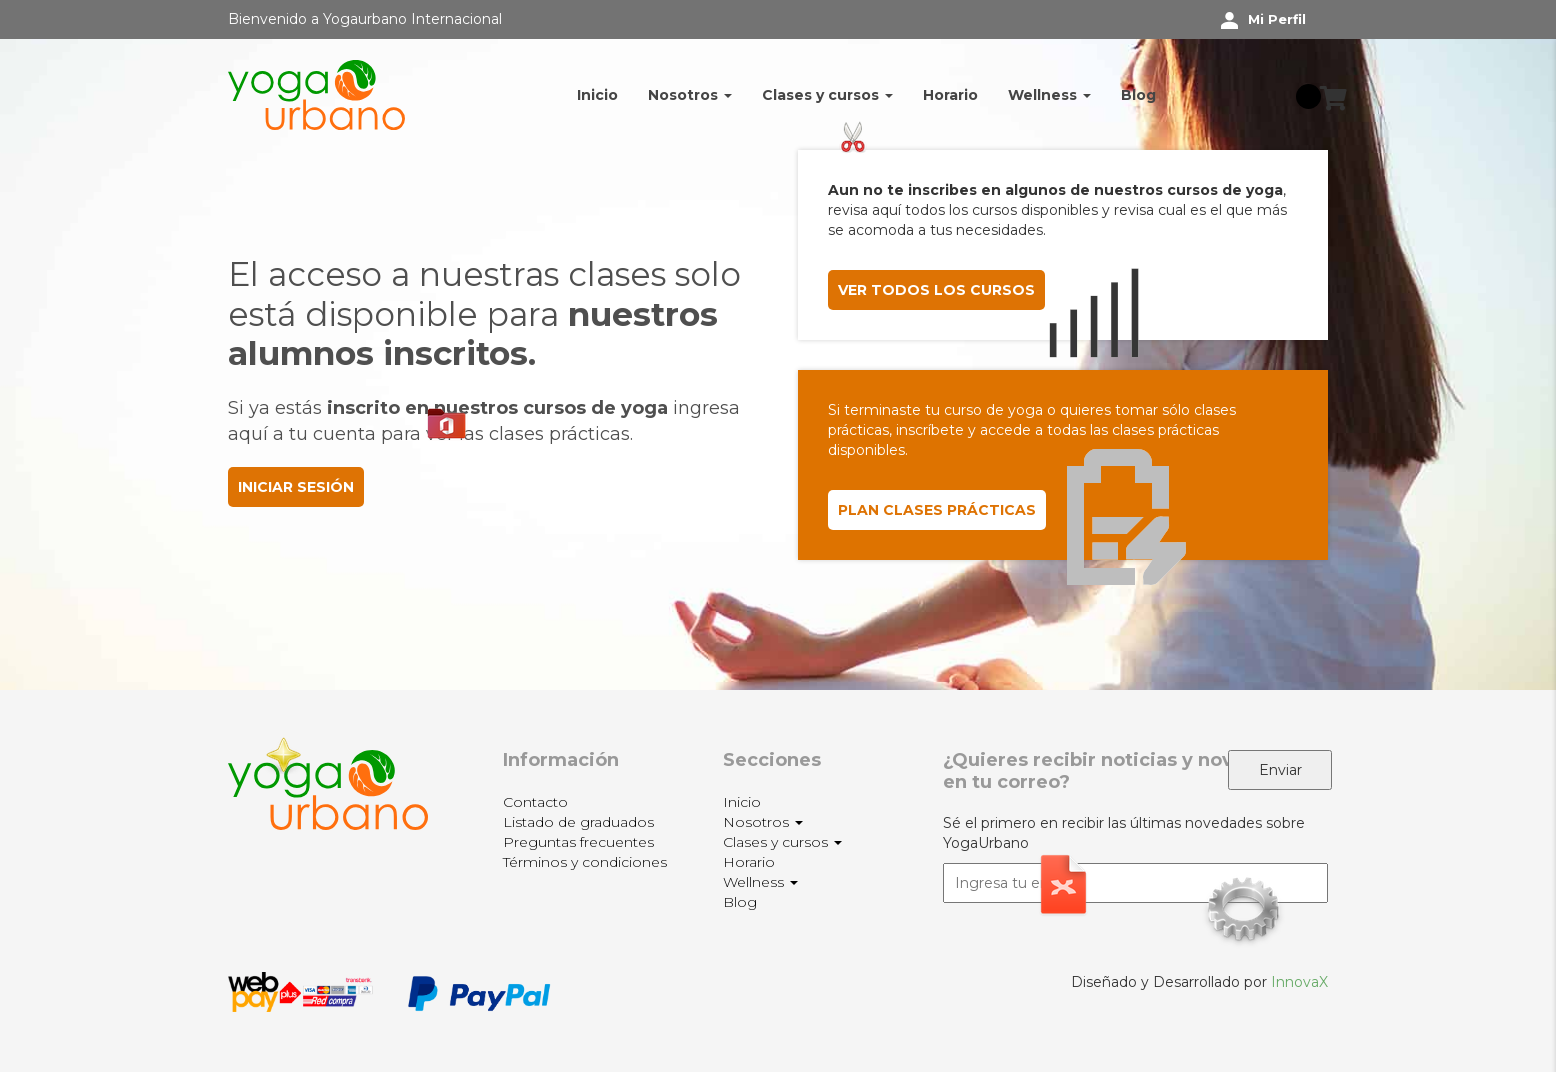 The image size is (1556, 1072). What do you see at coordinates (446, 424) in the screenshot?
I see `open microsoft office documents folder` at bounding box center [446, 424].